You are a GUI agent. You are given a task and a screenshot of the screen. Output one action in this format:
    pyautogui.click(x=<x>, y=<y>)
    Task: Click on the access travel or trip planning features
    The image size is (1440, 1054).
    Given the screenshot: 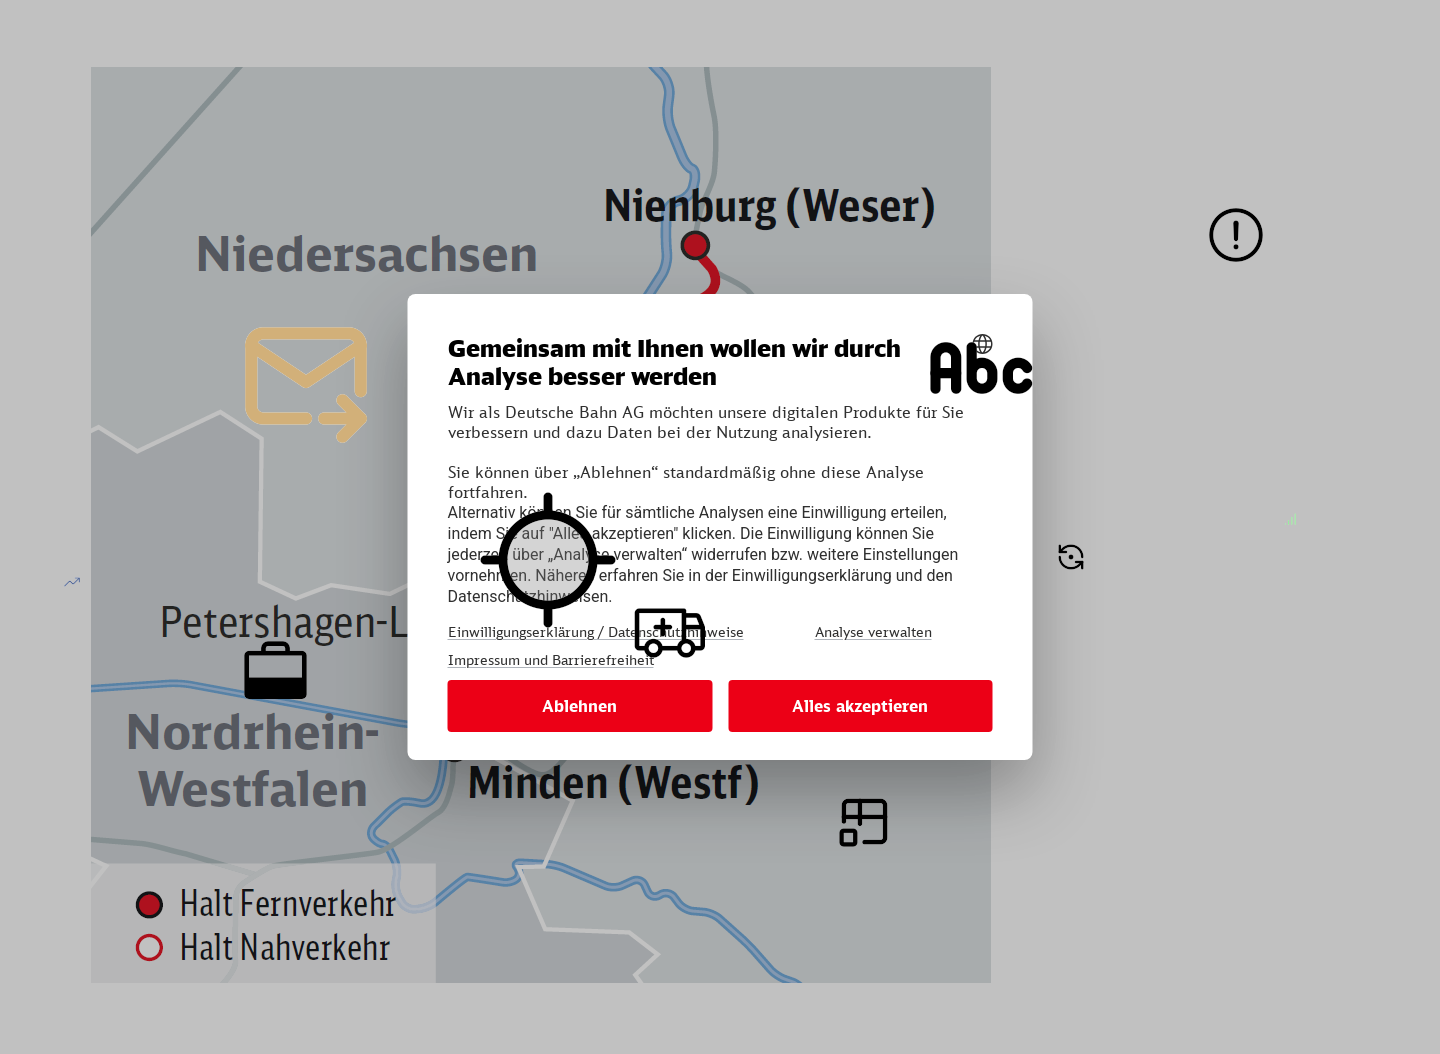 What is the action you would take?
    pyautogui.click(x=275, y=672)
    